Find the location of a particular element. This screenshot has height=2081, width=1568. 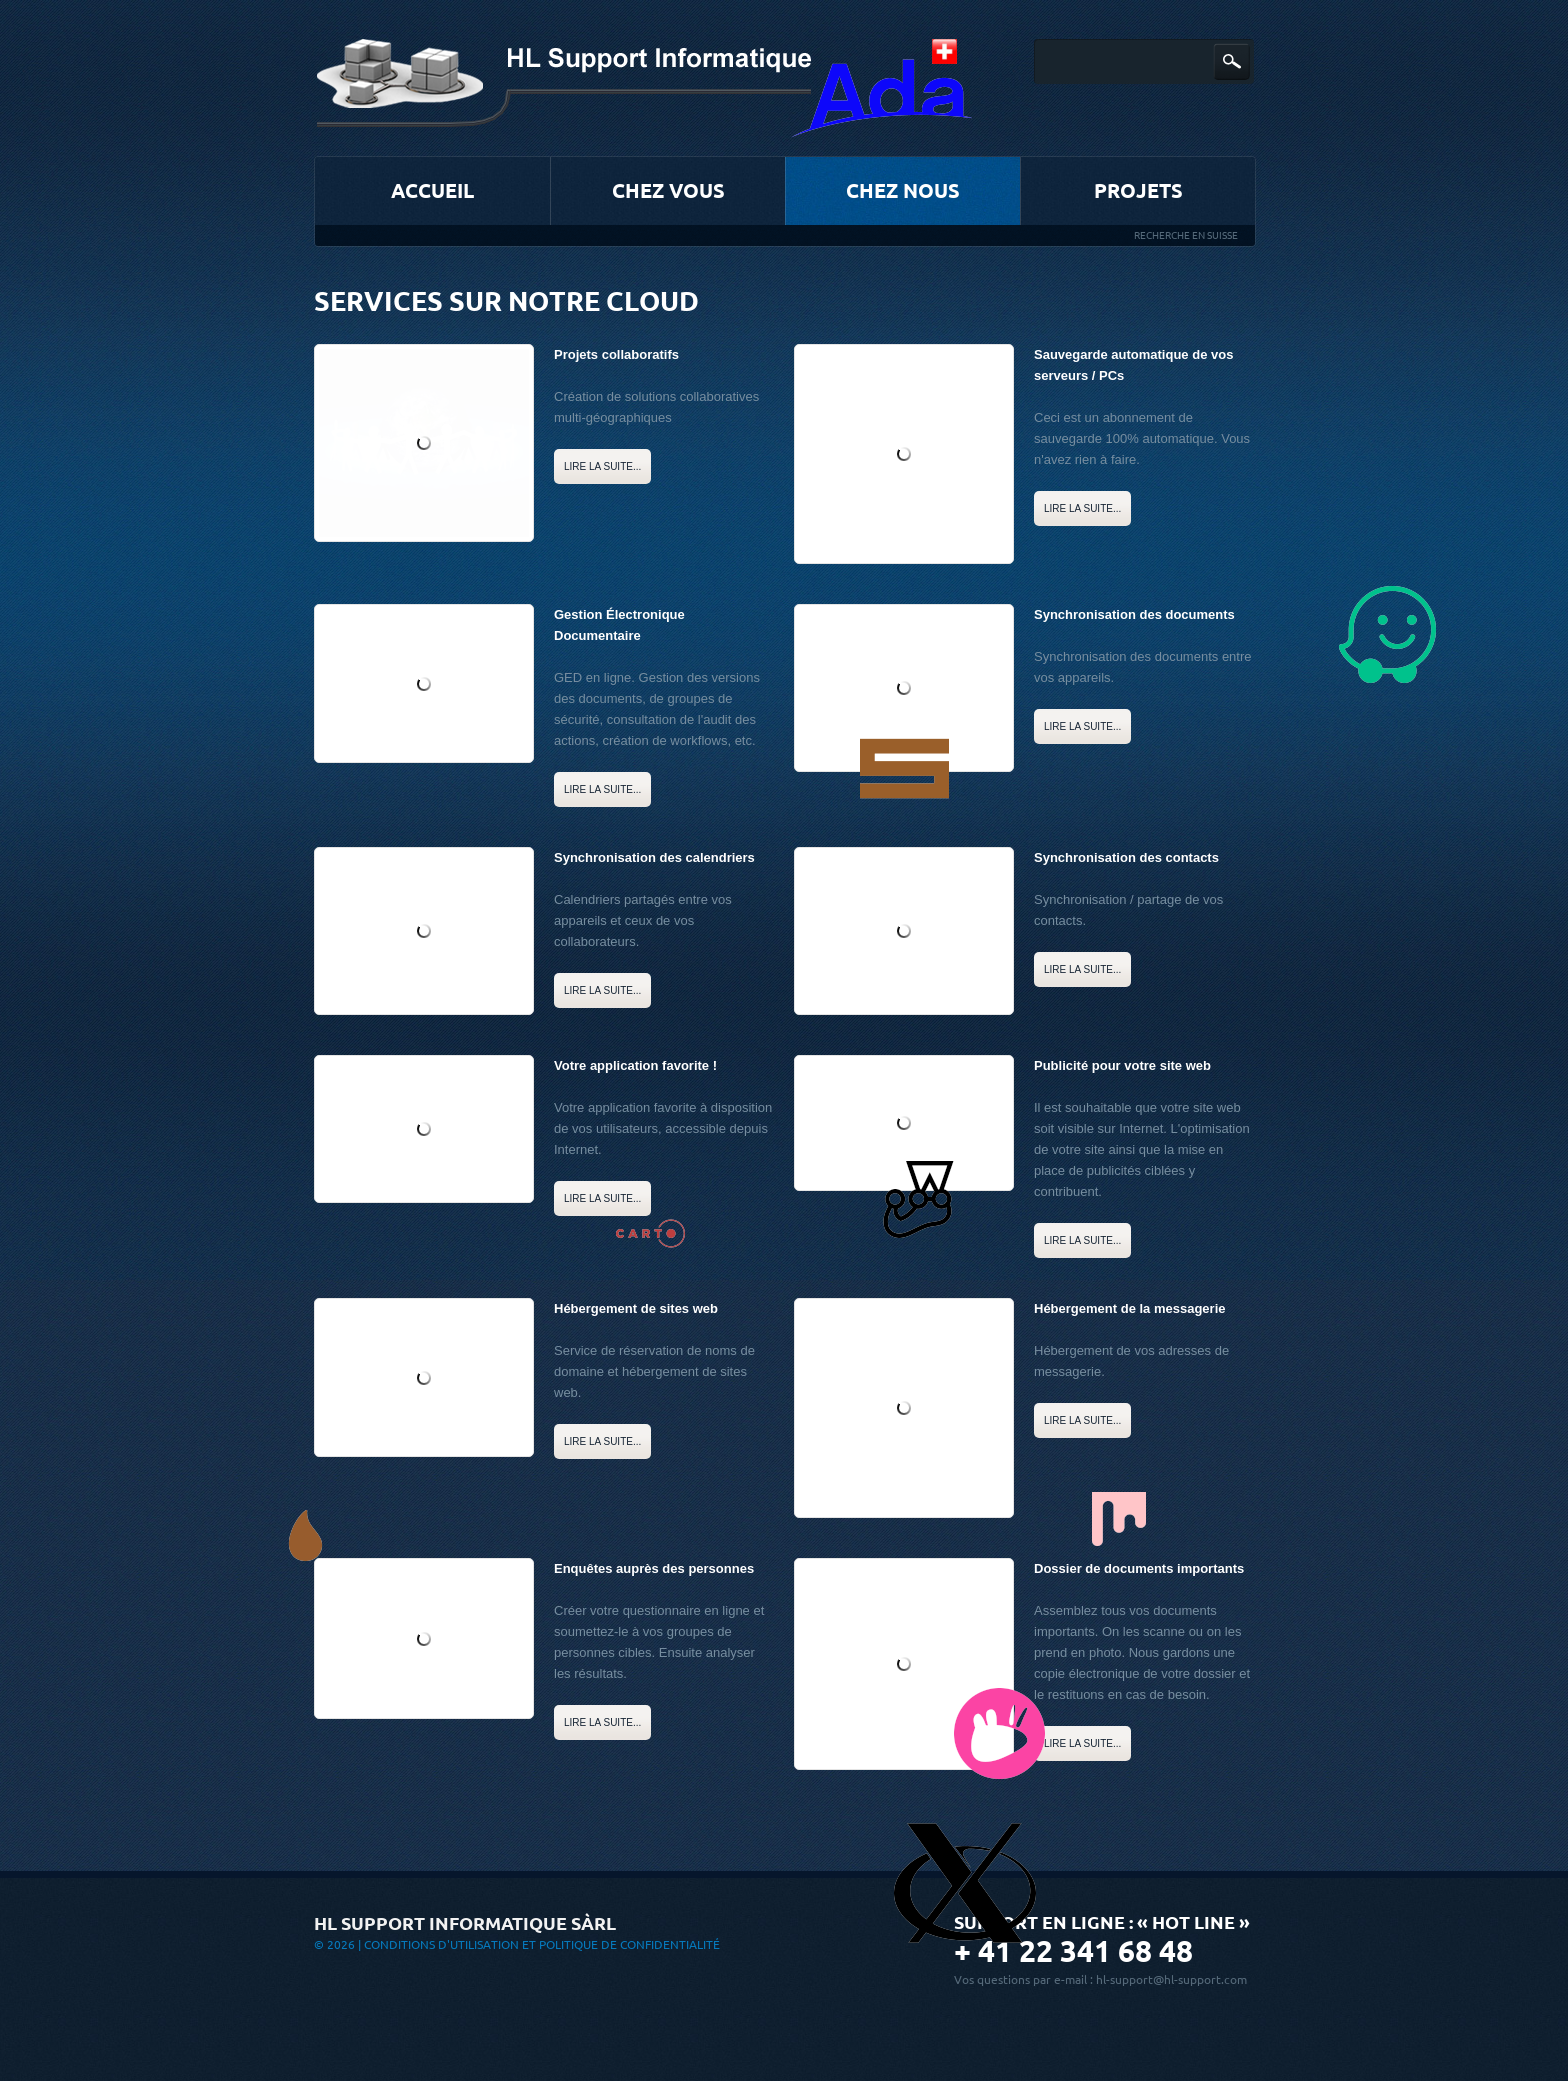

xubuntu linux distribution logo is located at coordinates (999, 1733).